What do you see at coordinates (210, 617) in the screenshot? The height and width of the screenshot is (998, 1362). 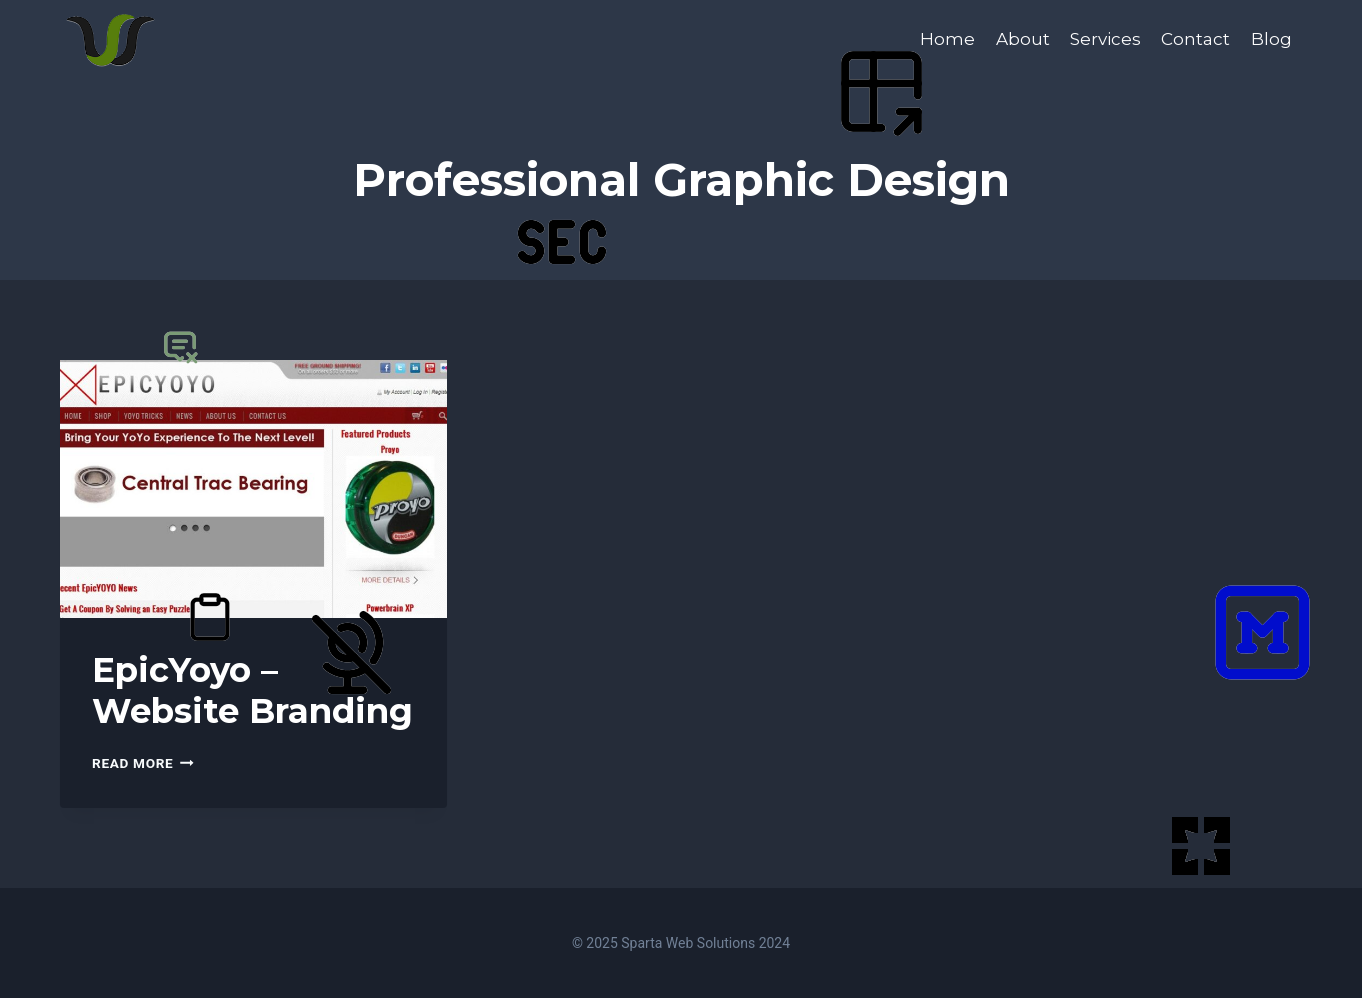 I see `copy to clipboard` at bounding box center [210, 617].